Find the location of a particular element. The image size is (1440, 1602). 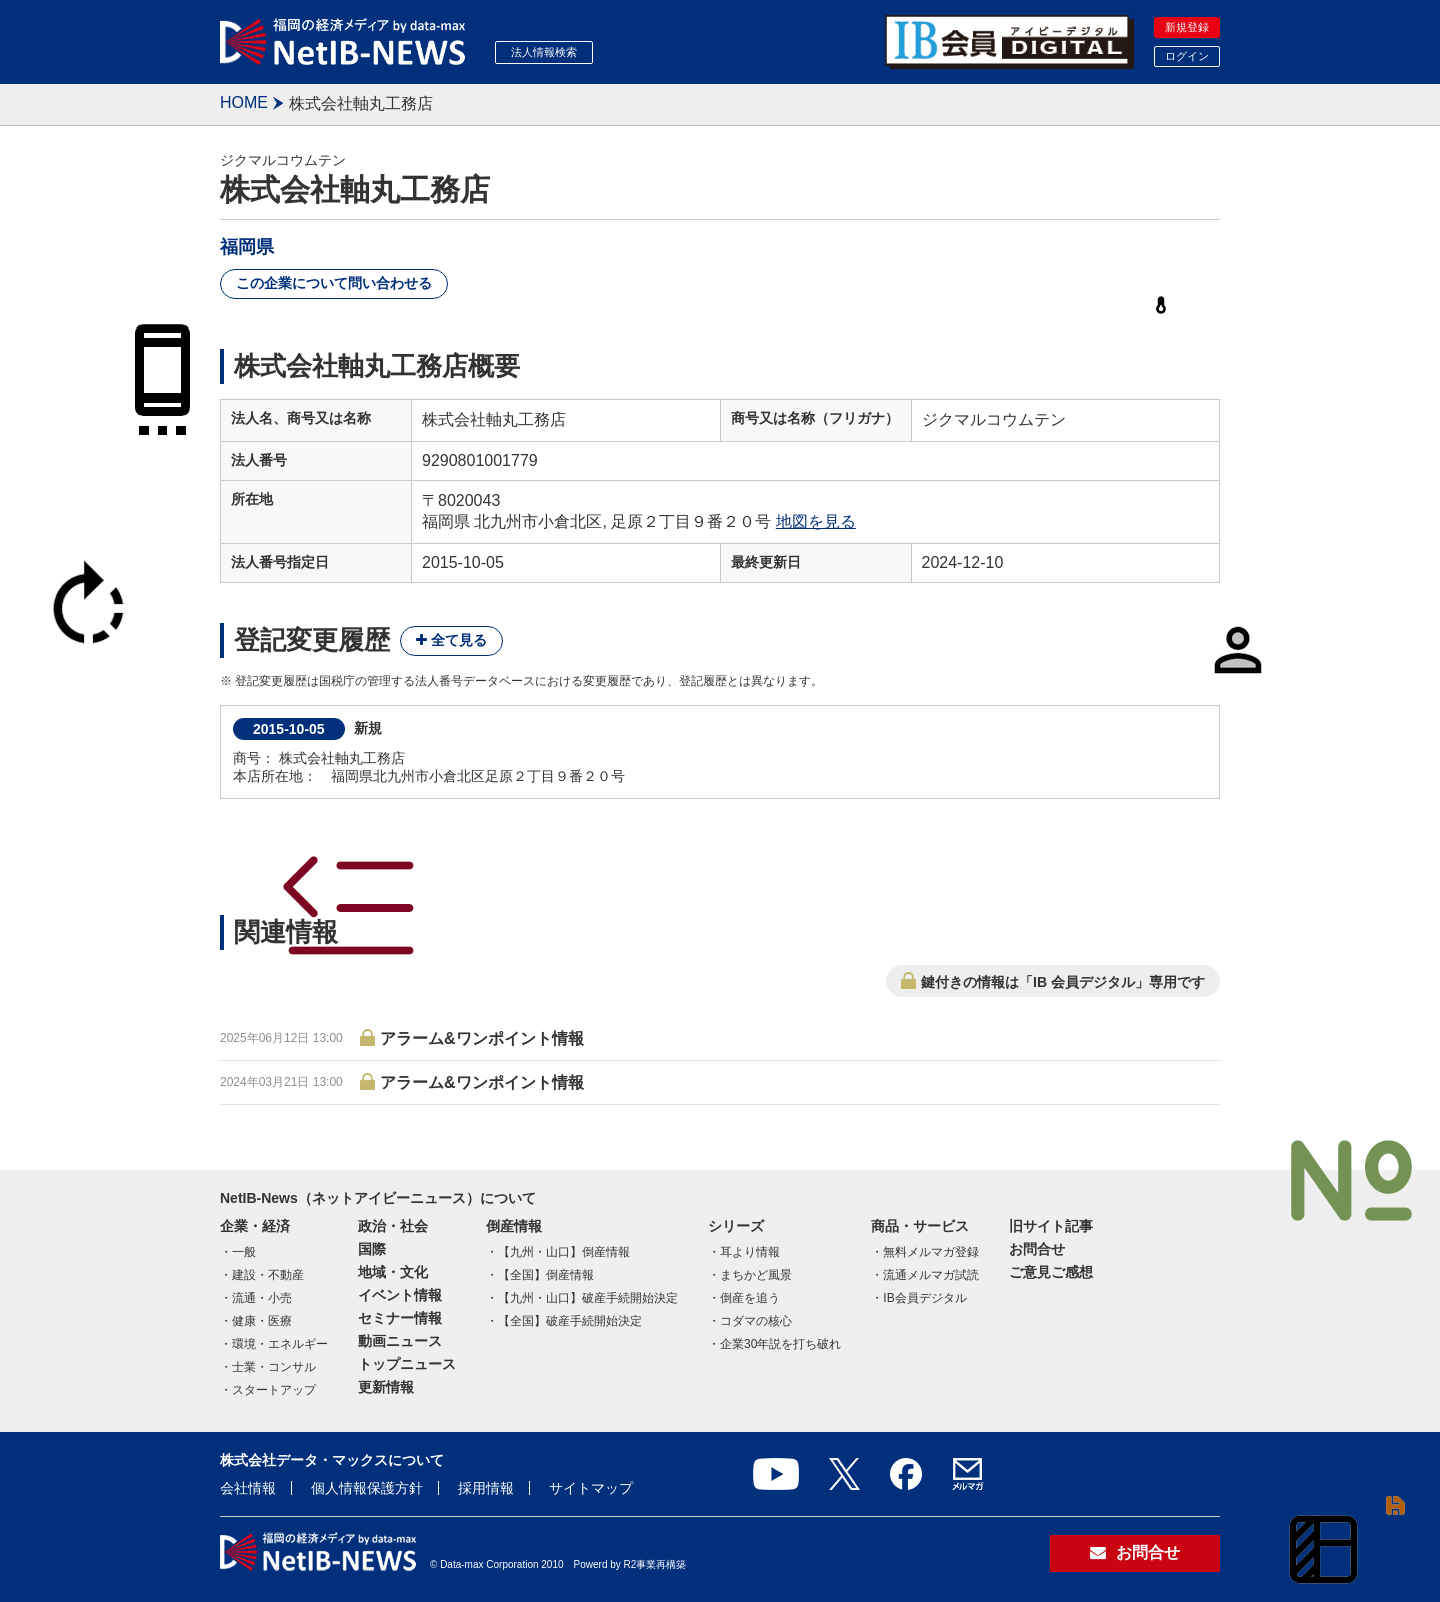

save current file or document is located at coordinates (1395, 1505).